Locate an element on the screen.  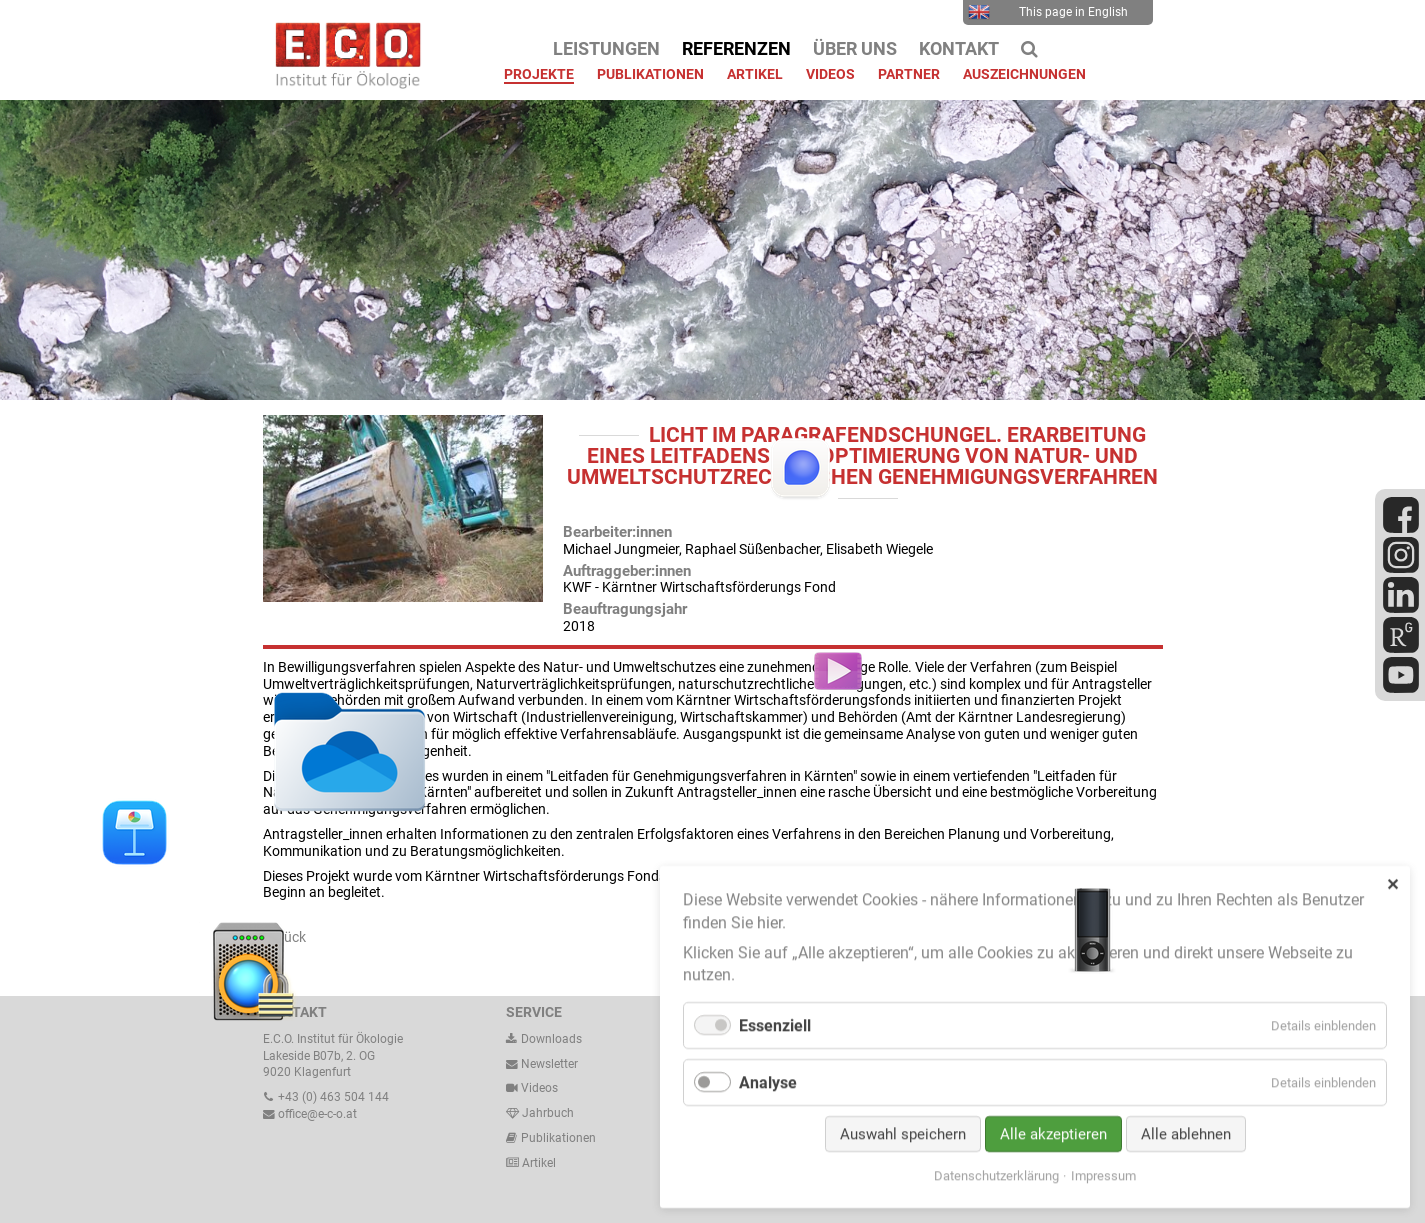
indicates a locked non-RAID storage device is located at coordinates (248, 971).